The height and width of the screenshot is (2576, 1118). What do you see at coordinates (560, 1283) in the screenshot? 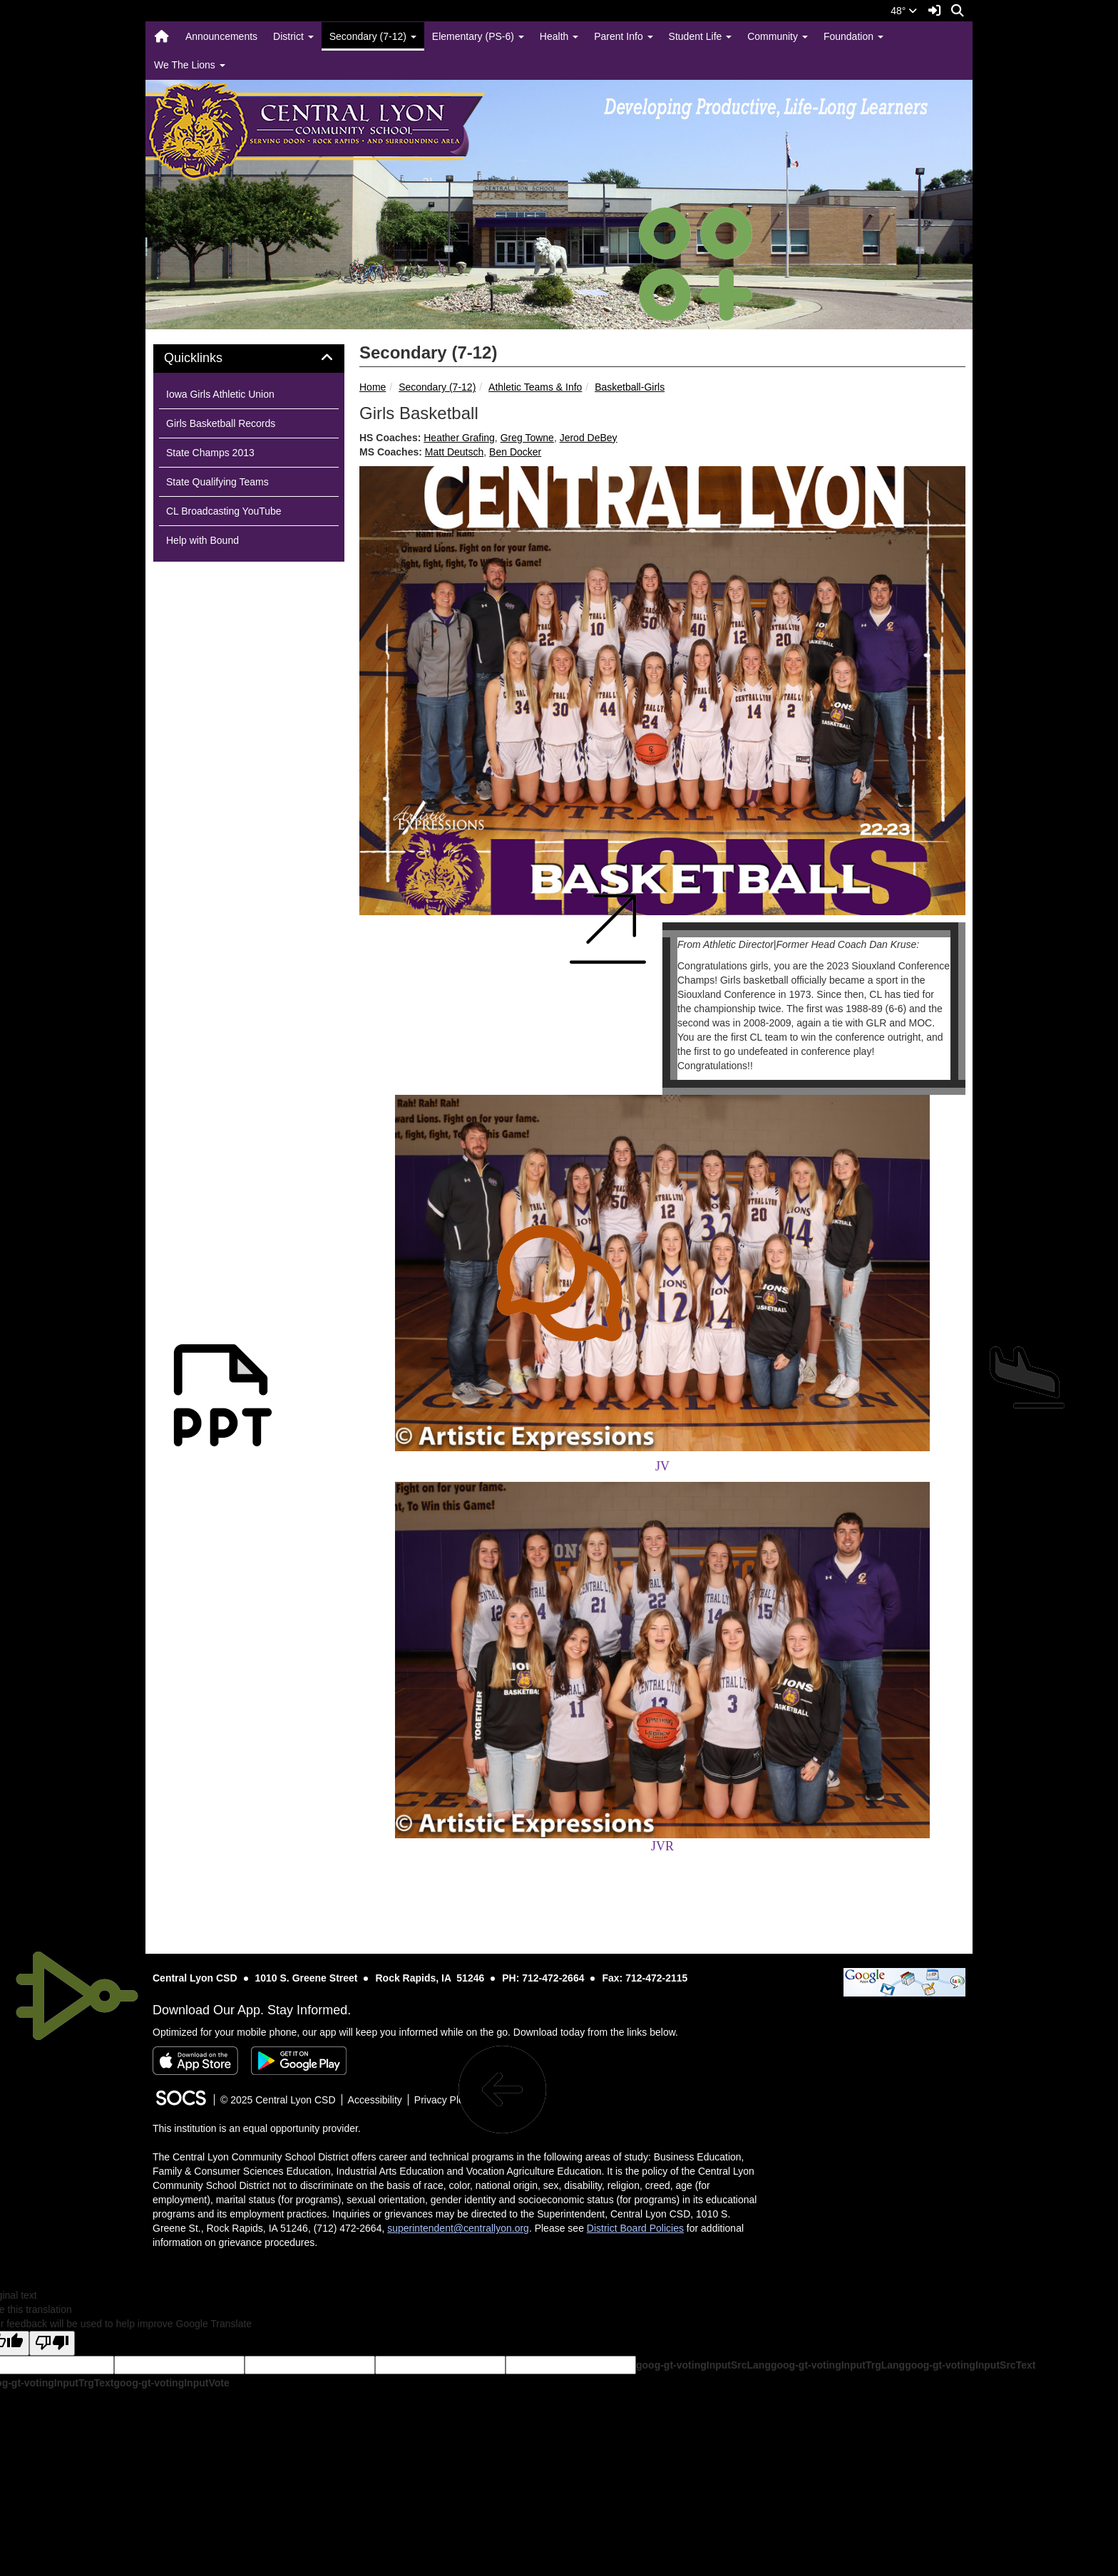
I see `open chat or messaging` at bounding box center [560, 1283].